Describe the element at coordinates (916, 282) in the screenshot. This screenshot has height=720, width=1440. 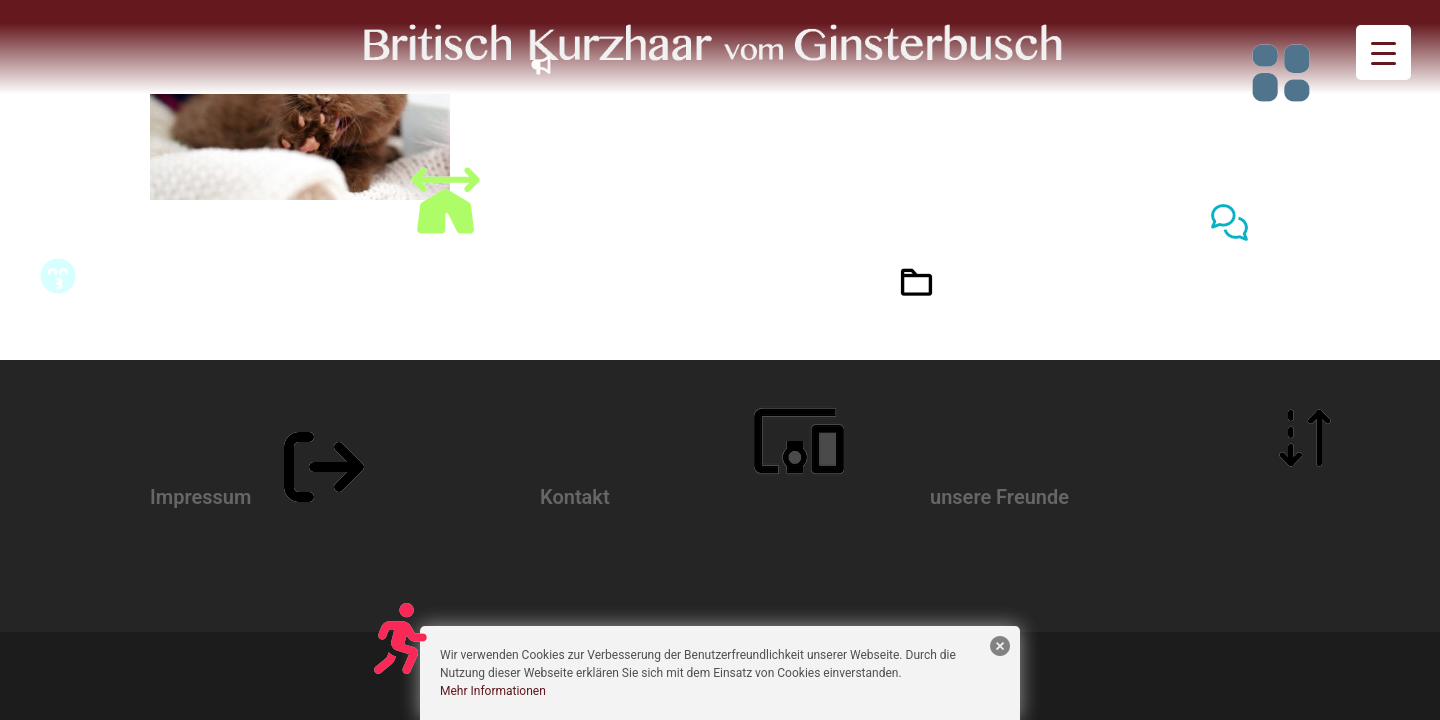
I see `access your files and documents` at that location.